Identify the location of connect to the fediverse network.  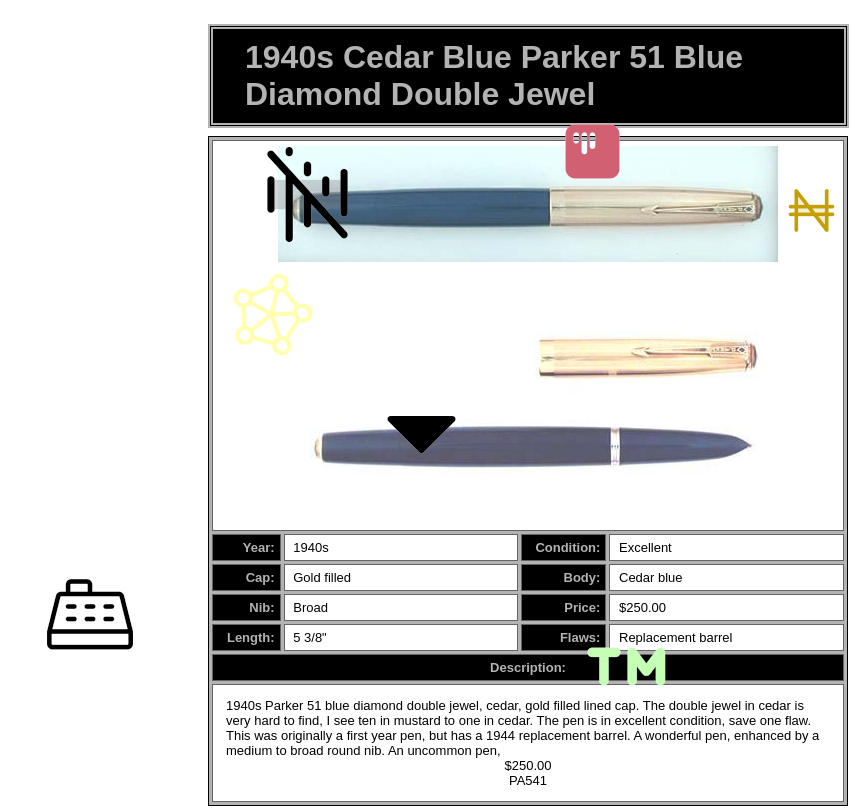
(271, 314).